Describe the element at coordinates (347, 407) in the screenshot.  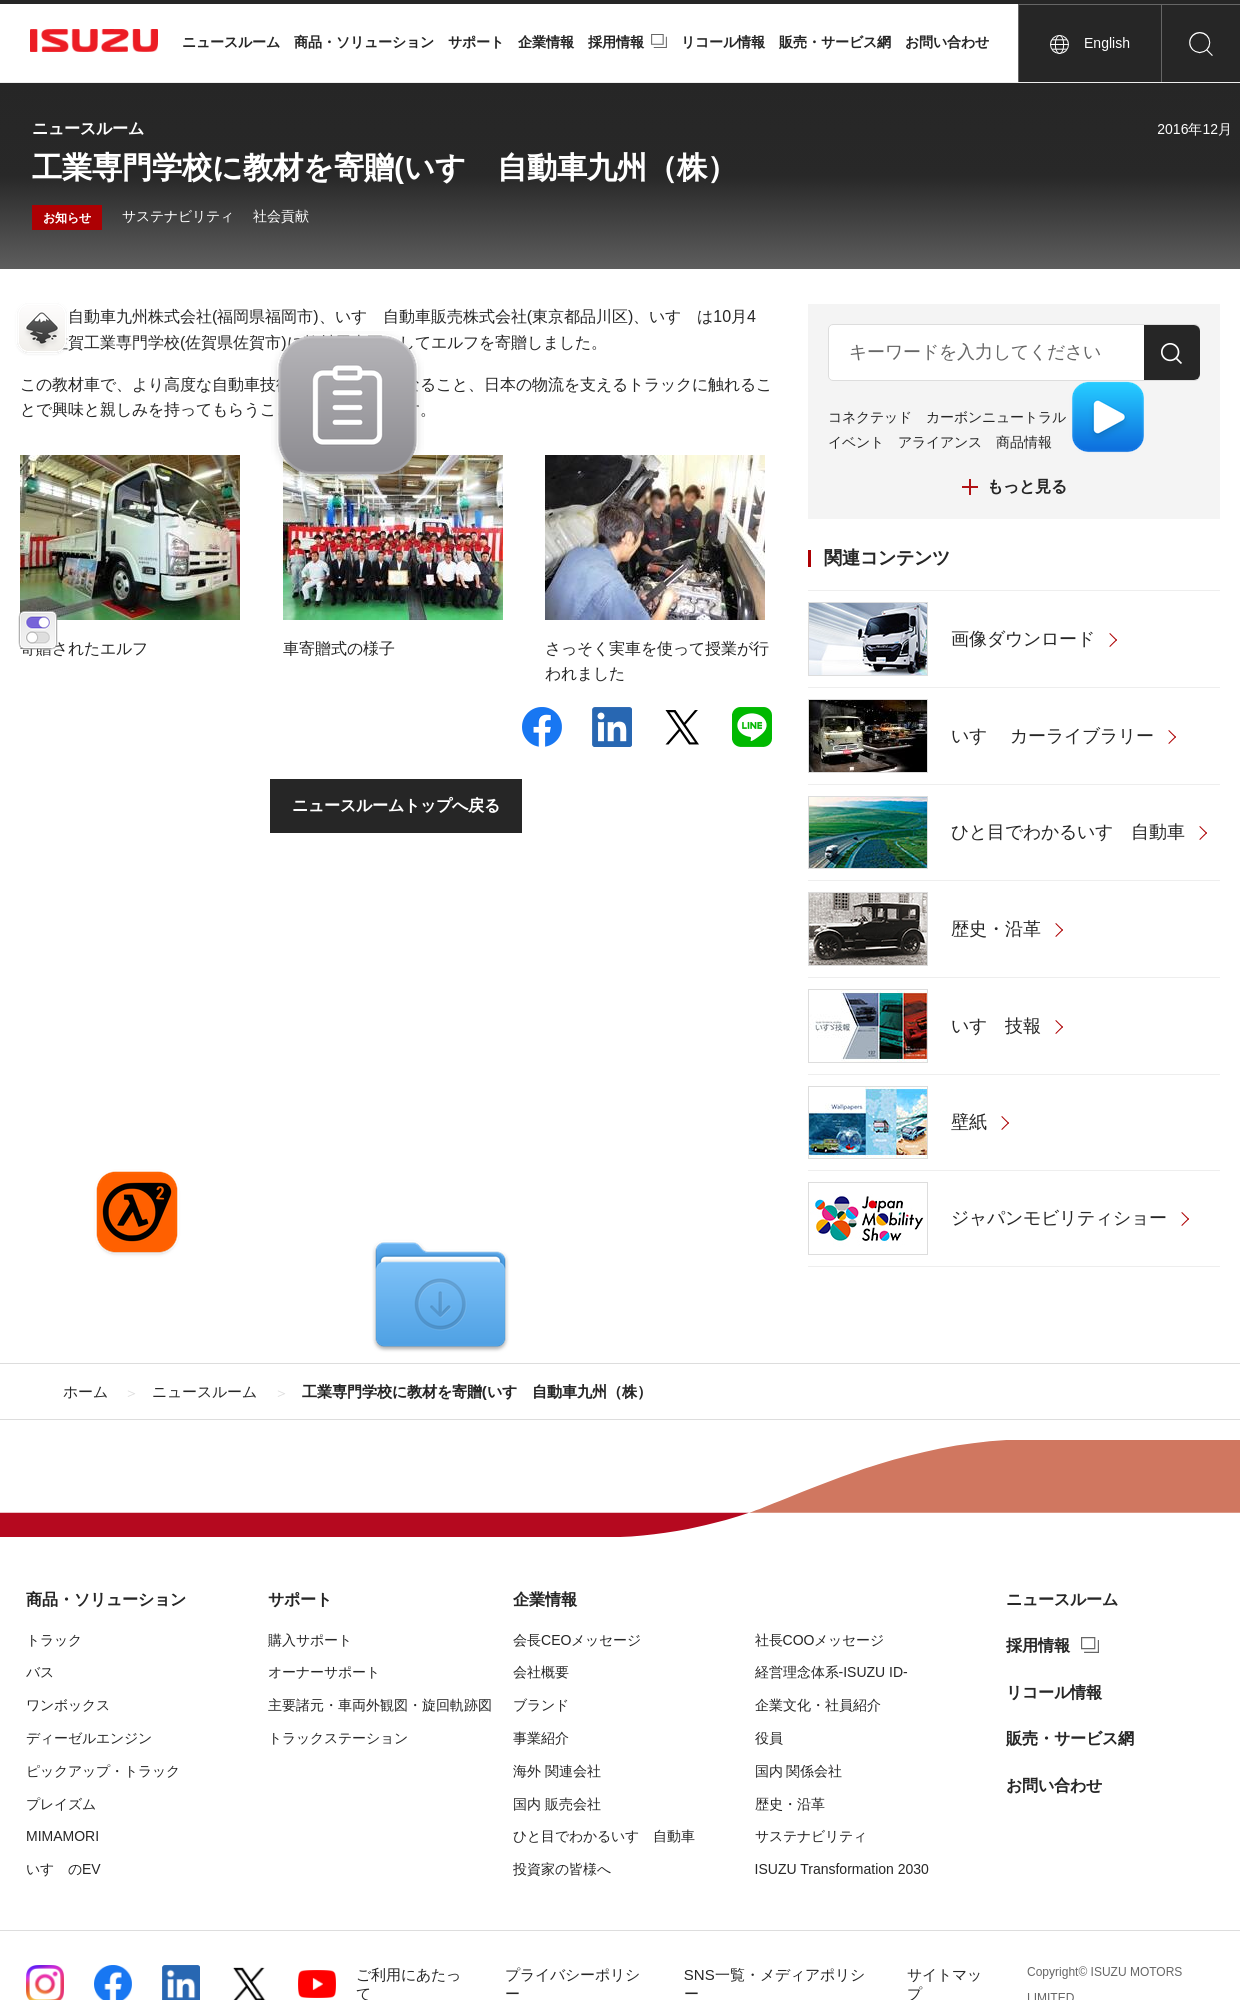
I see `access clipboard history` at that location.